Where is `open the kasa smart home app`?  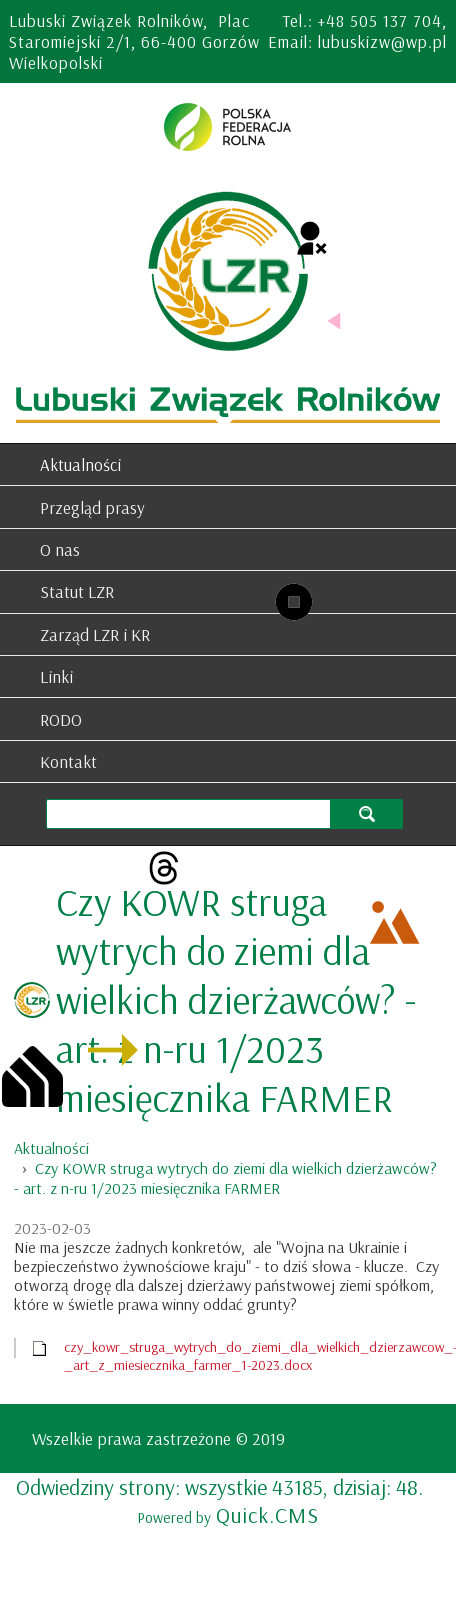
open the kasa smart home app is located at coordinates (32, 1076).